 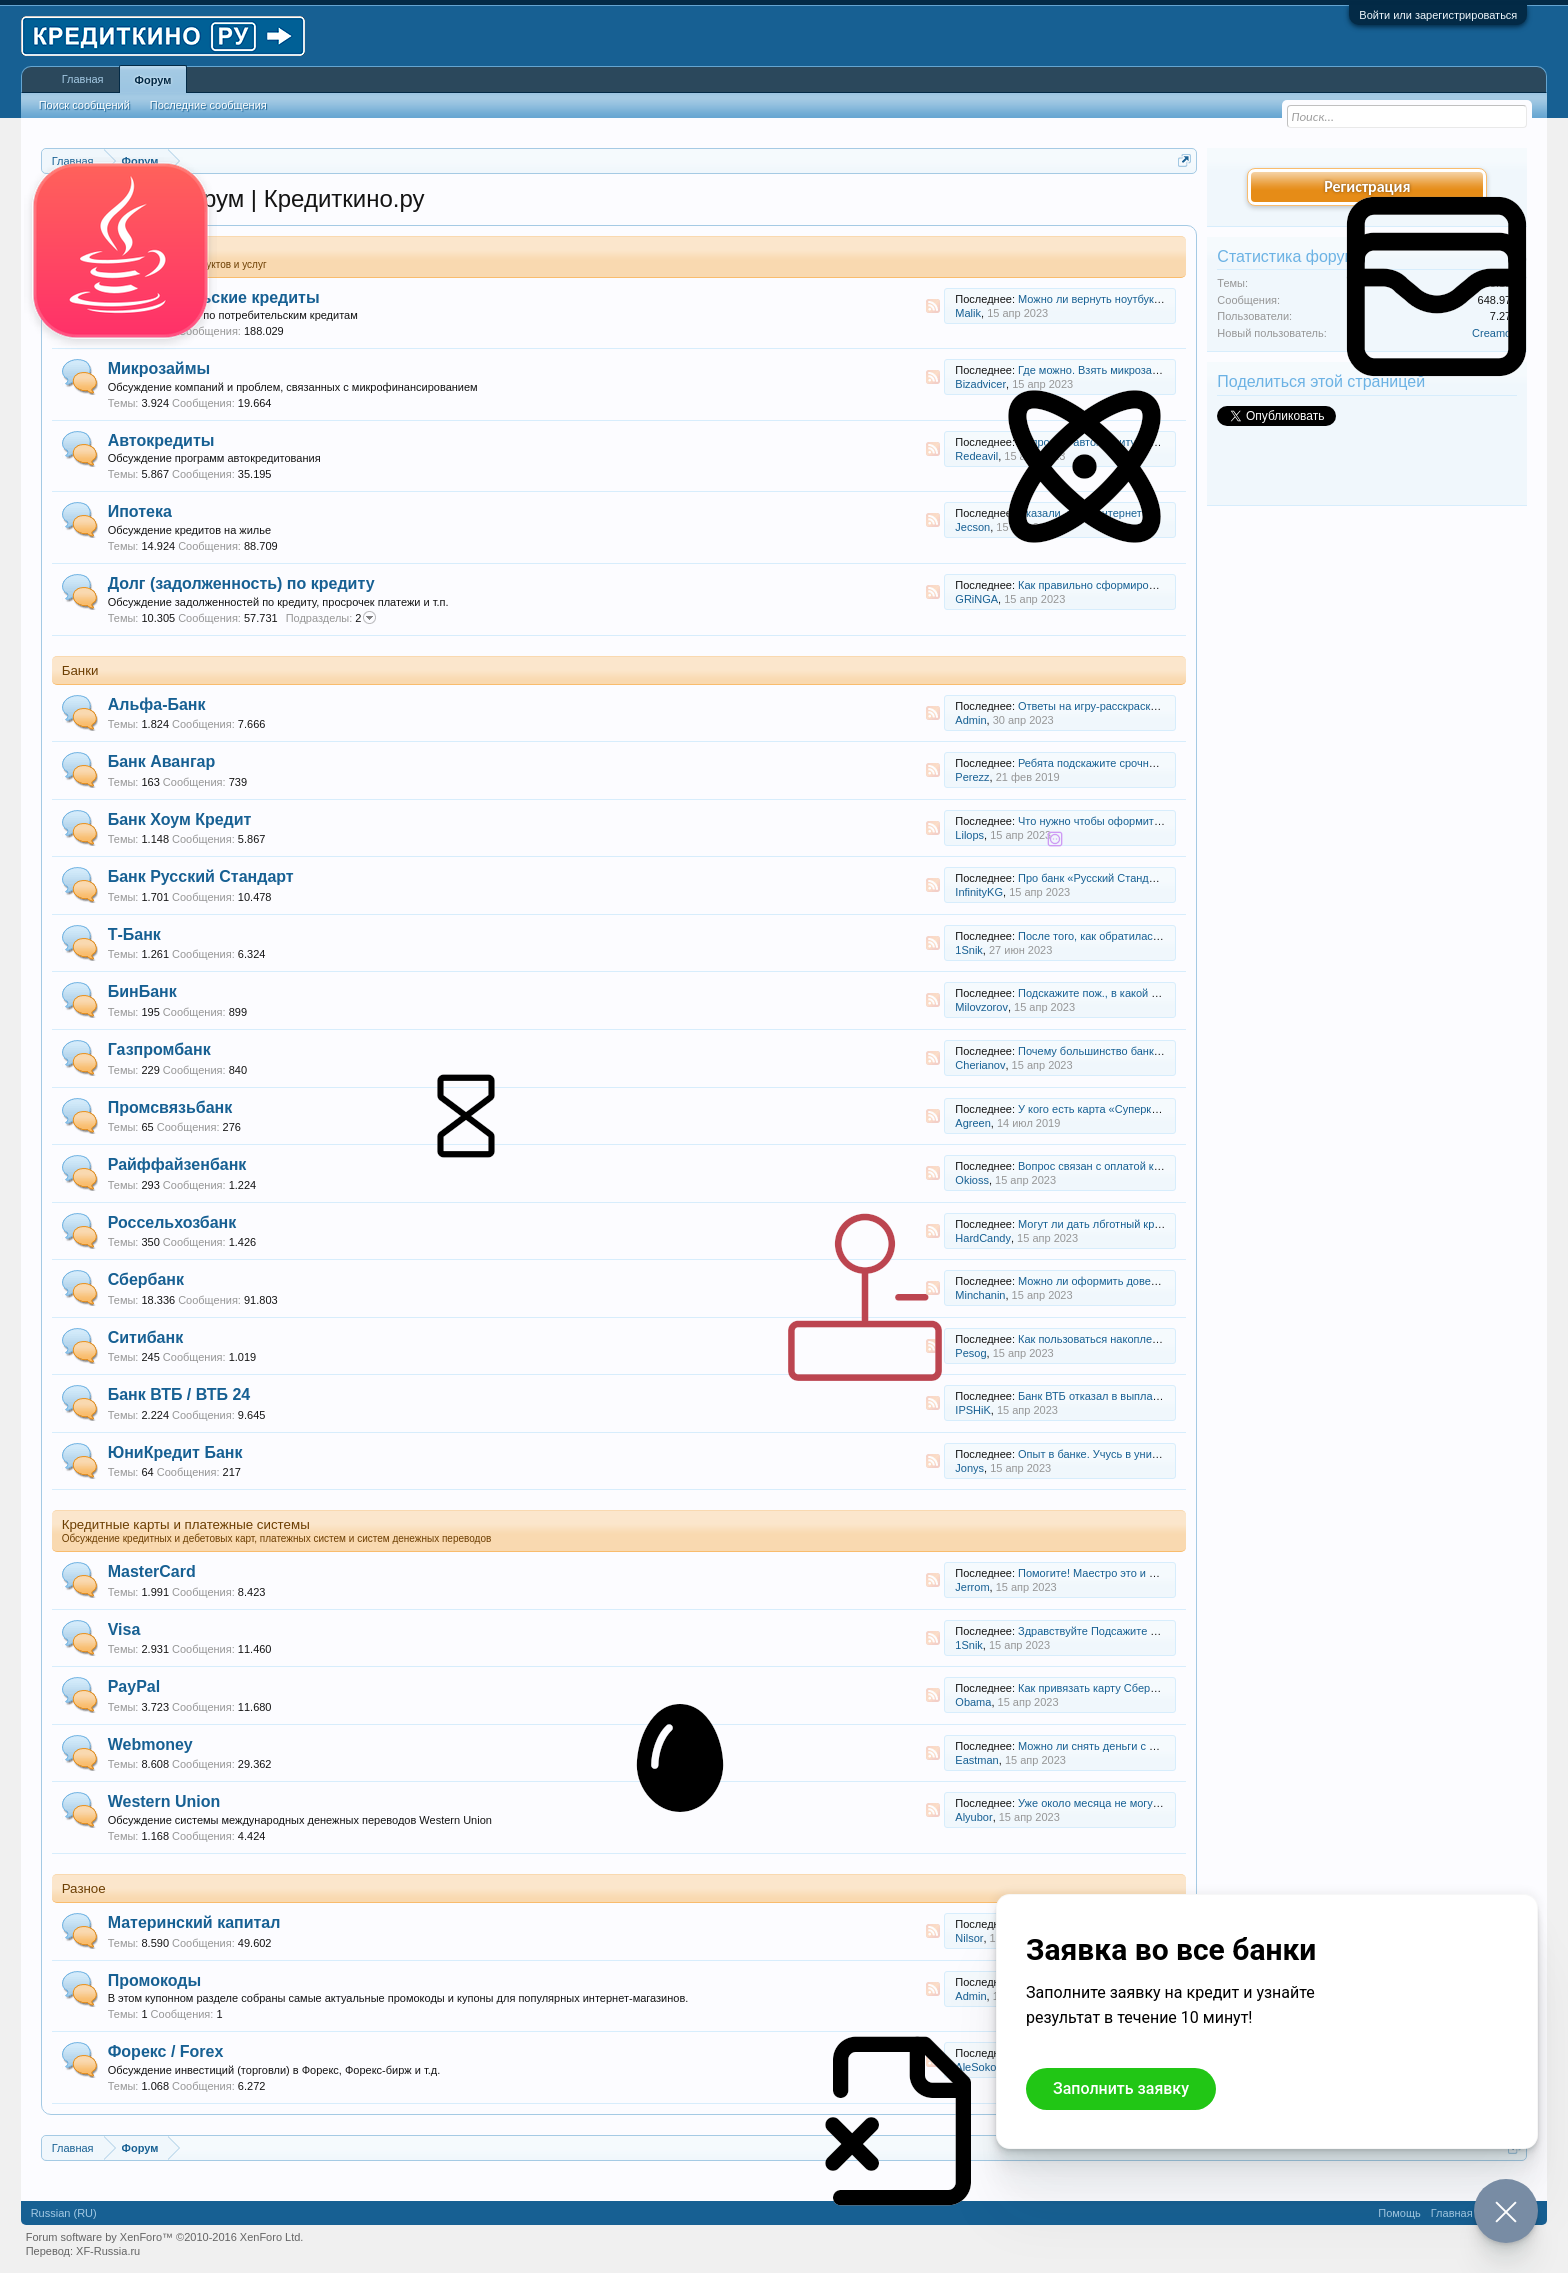 What do you see at coordinates (902, 2121) in the screenshot?
I see `delete this file` at bounding box center [902, 2121].